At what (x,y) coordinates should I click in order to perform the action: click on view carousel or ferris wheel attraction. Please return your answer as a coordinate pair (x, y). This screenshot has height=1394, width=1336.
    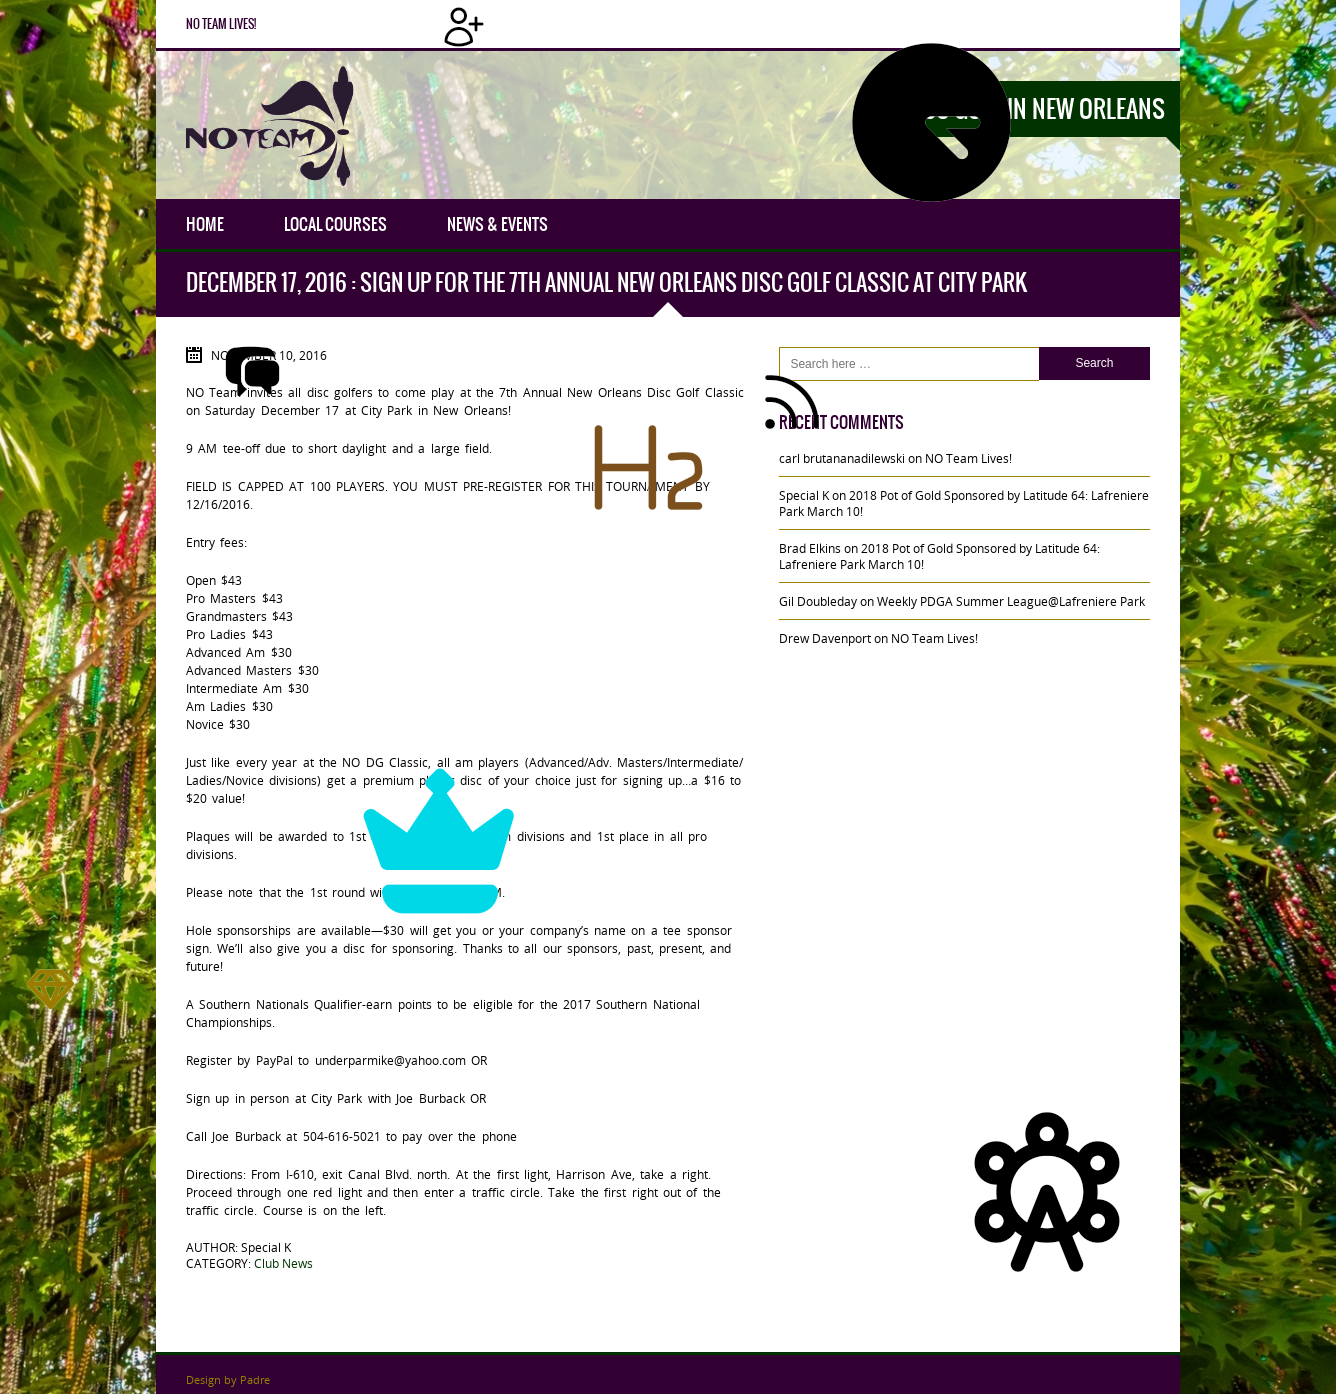
    Looking at the image, I should click on (1047, 1192).